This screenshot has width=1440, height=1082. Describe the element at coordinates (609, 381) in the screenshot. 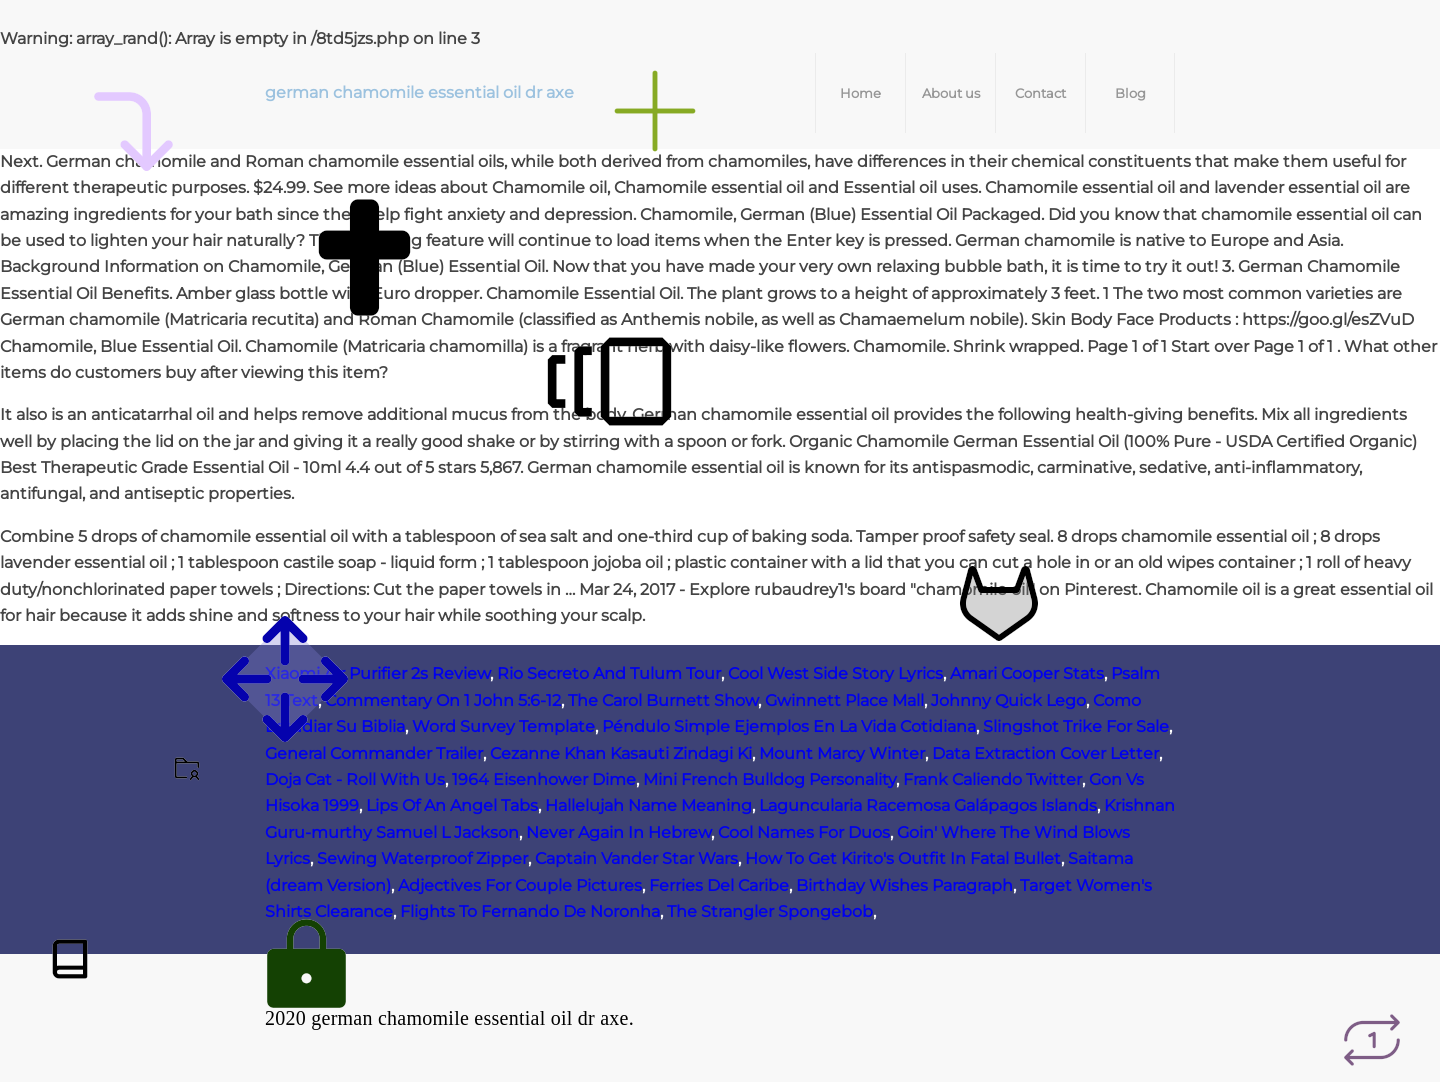

I see `view version history` at that location.